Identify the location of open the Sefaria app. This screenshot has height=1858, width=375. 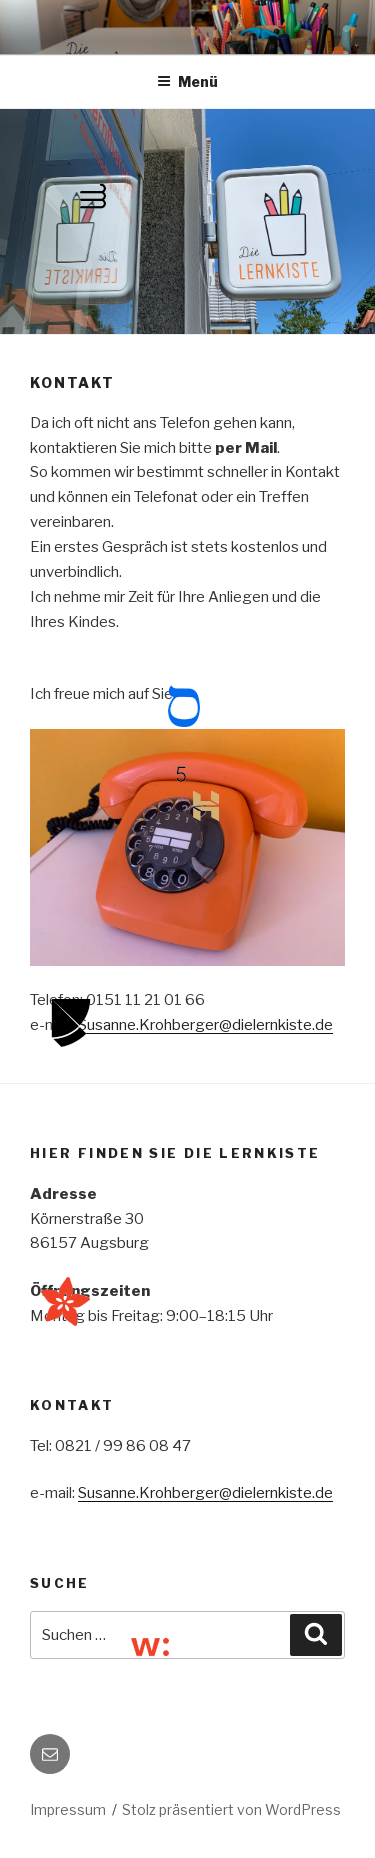
(184, 706).